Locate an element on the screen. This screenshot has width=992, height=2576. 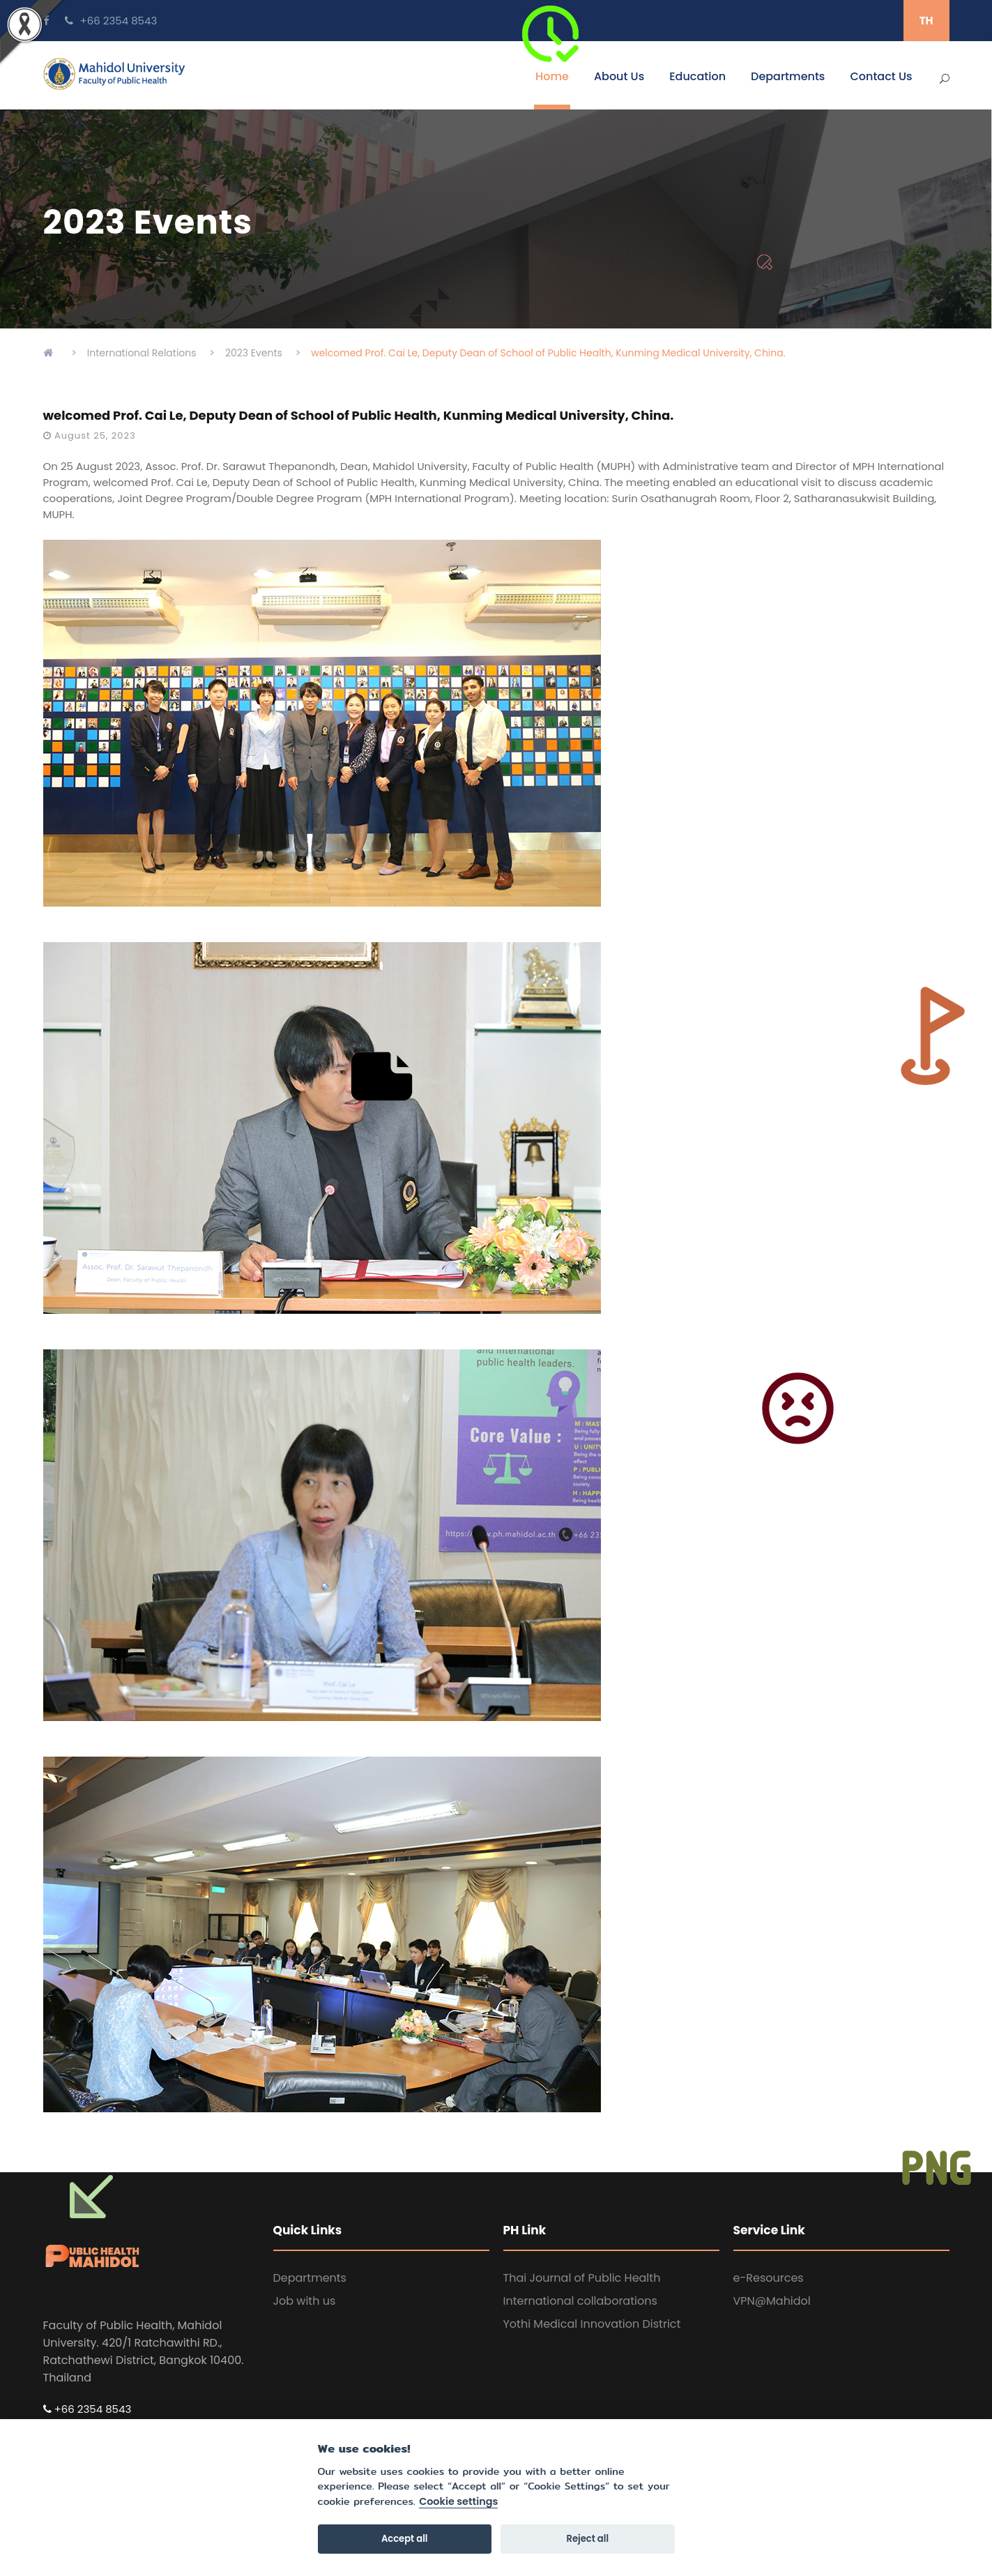
view golf course or club information is located at coordinates (925, 1036).